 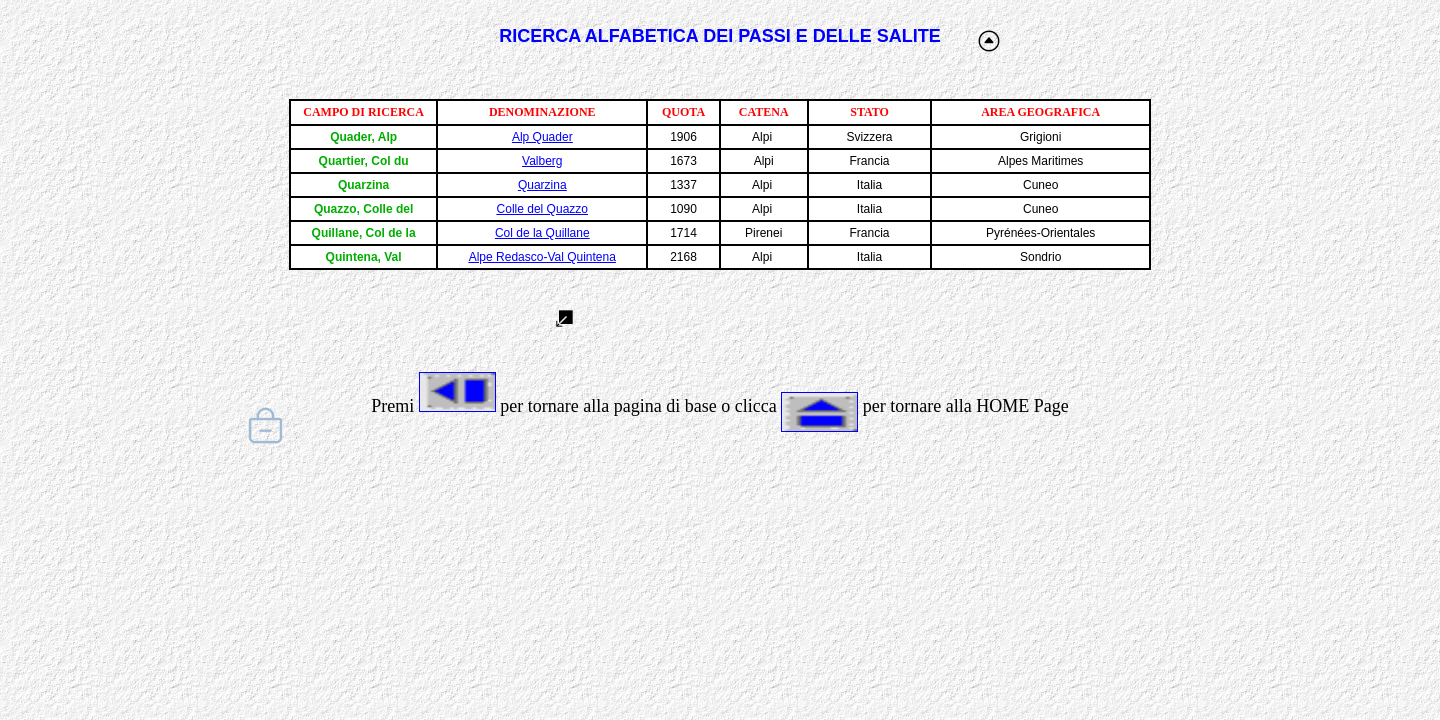 I want to click on scroll to top of page, so click(x=989, y=41).